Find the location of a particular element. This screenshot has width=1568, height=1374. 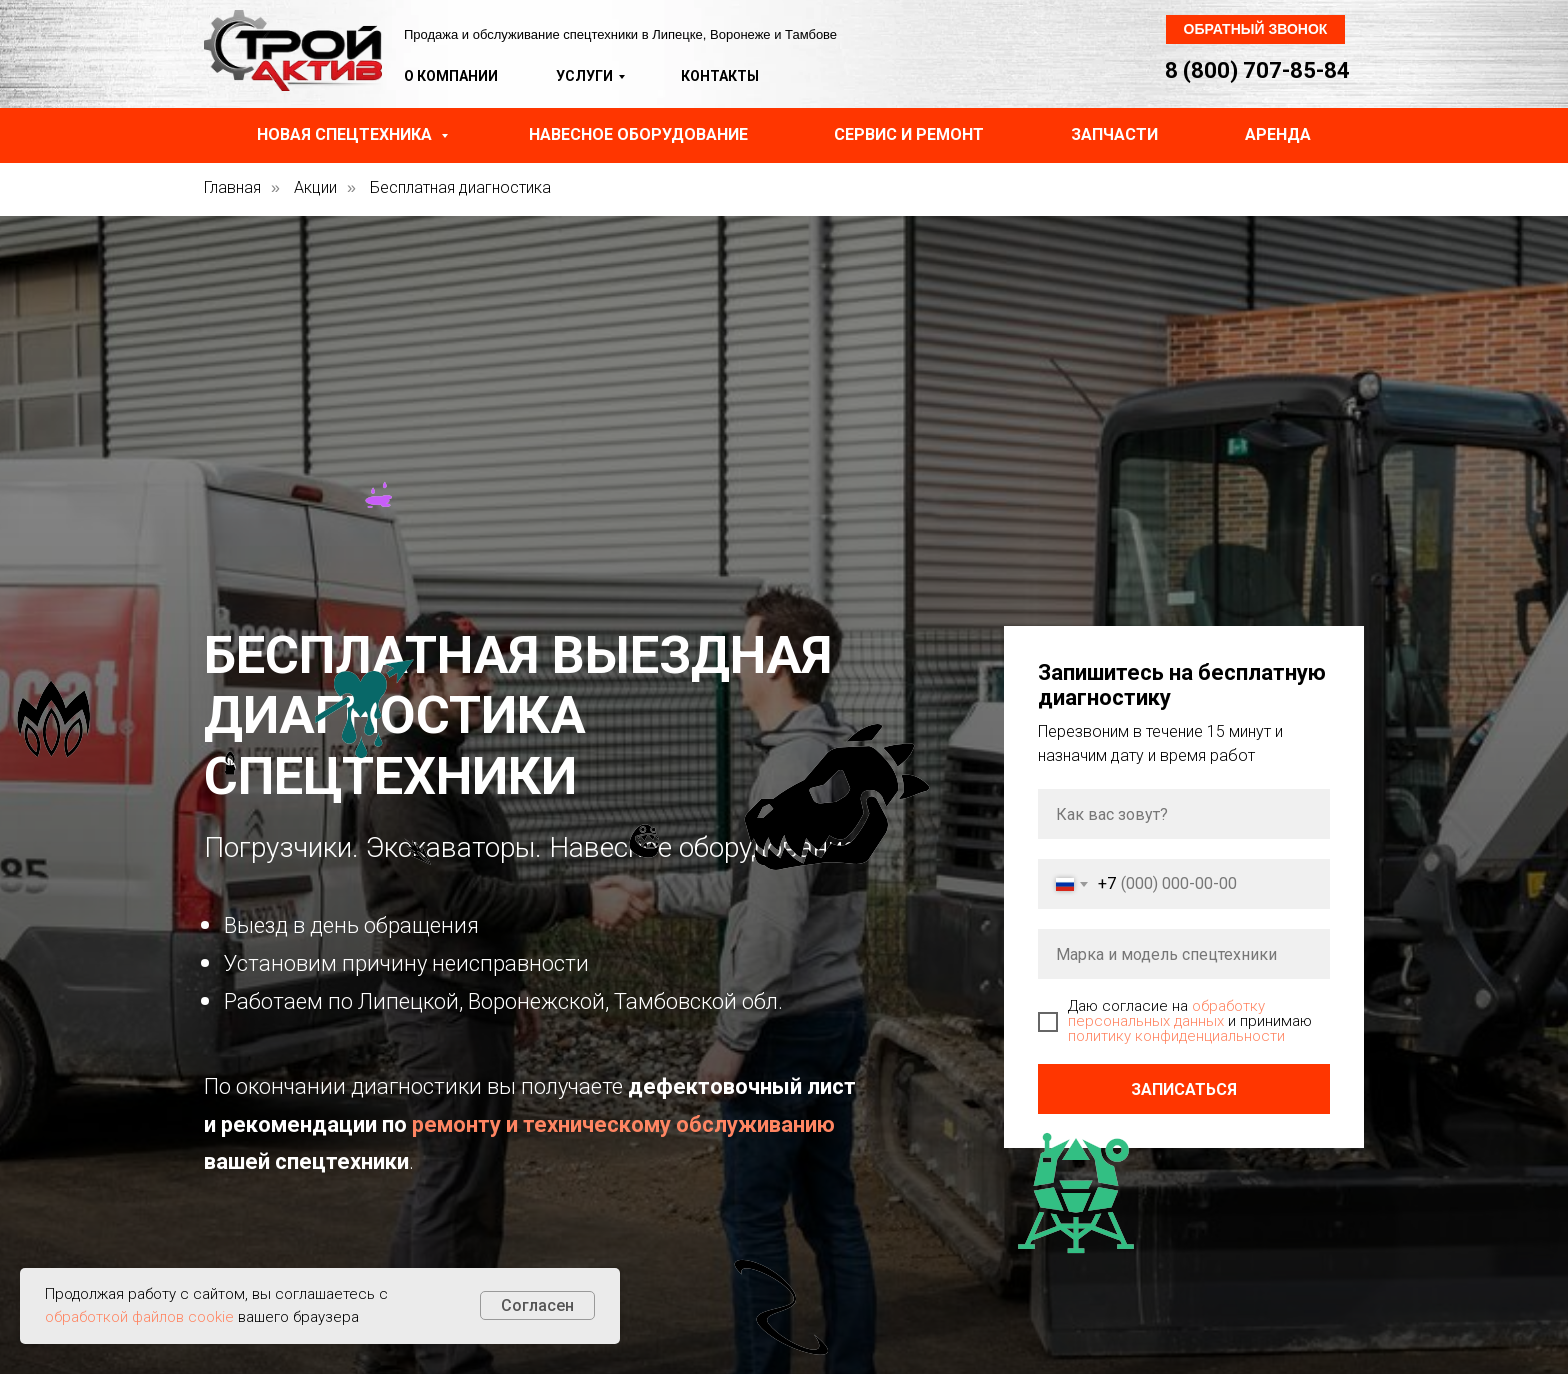

access pet-related features or settings is located at coordinates (53, 718).